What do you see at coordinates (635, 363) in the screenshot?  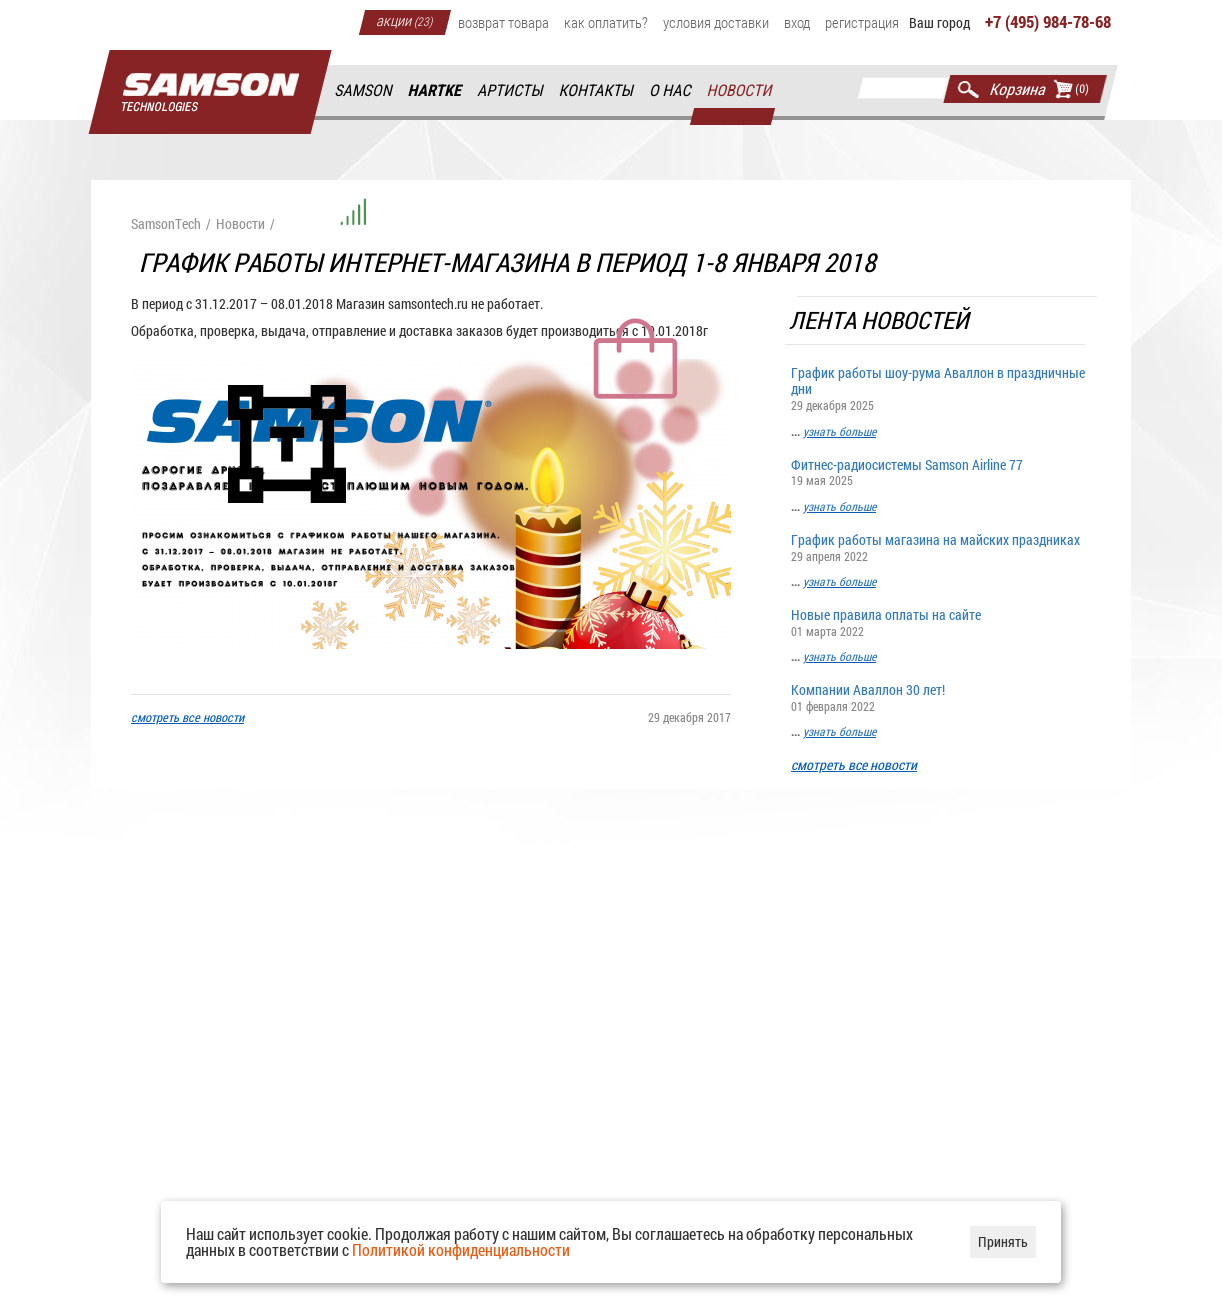 I see `view your shopping bag` at bounding box center [635, 363].